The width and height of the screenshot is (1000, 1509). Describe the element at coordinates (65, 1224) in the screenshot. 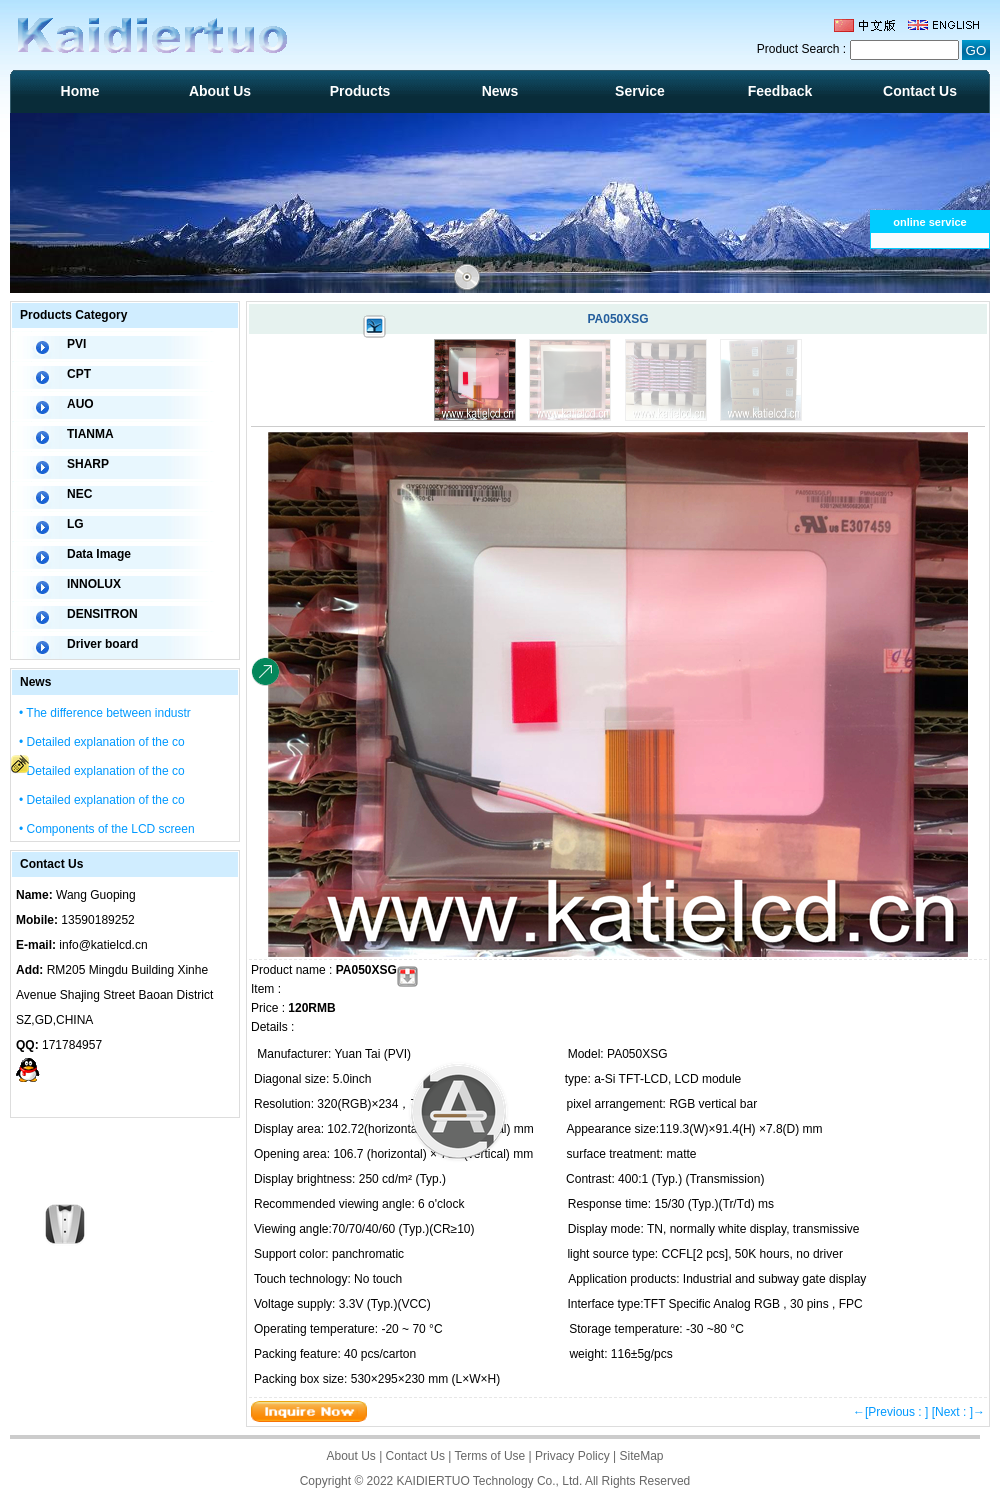

I see `open theme configuration settings` at that location.